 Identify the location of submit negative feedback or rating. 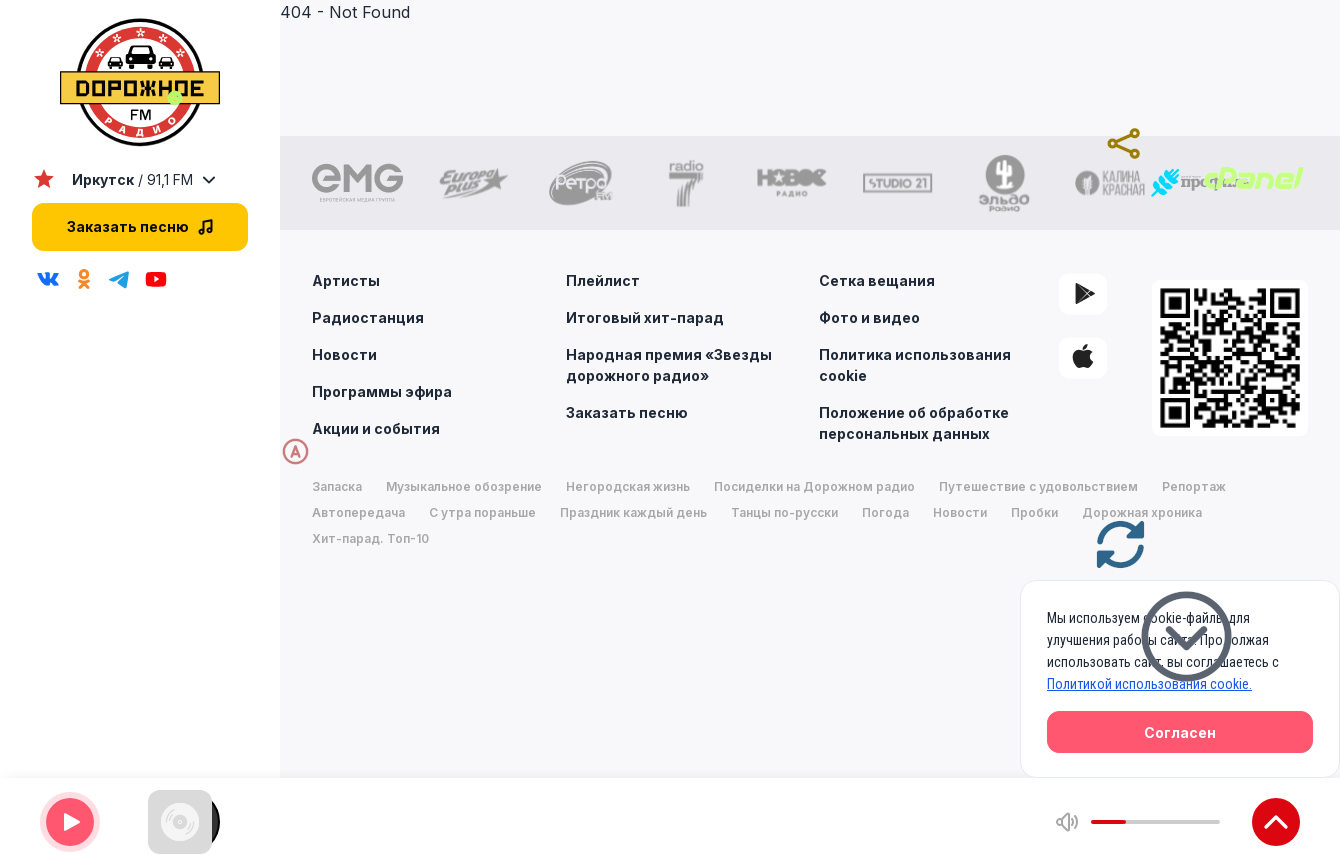
(175, 98).